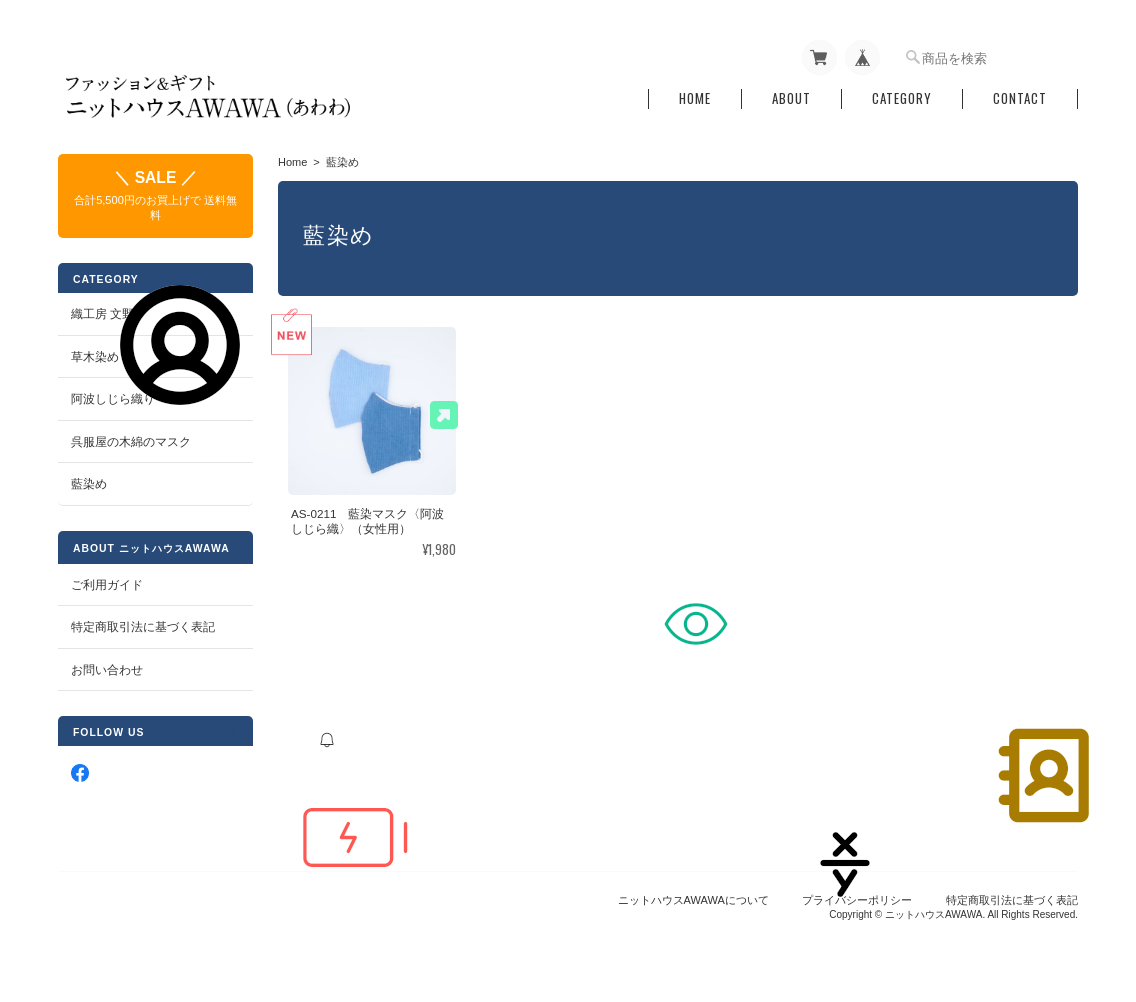 This screenshot has width=1136, height=1002. I want to click on indicates device is currently charging, so click(353, 837).